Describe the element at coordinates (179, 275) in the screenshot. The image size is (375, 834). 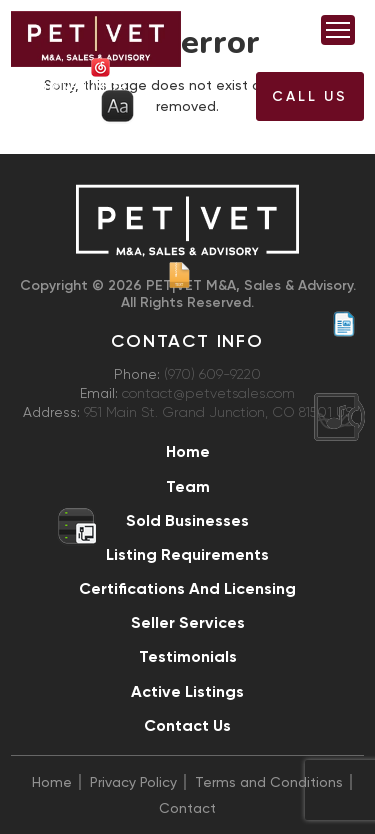
I see `compressed archive file type indicator` at that location.